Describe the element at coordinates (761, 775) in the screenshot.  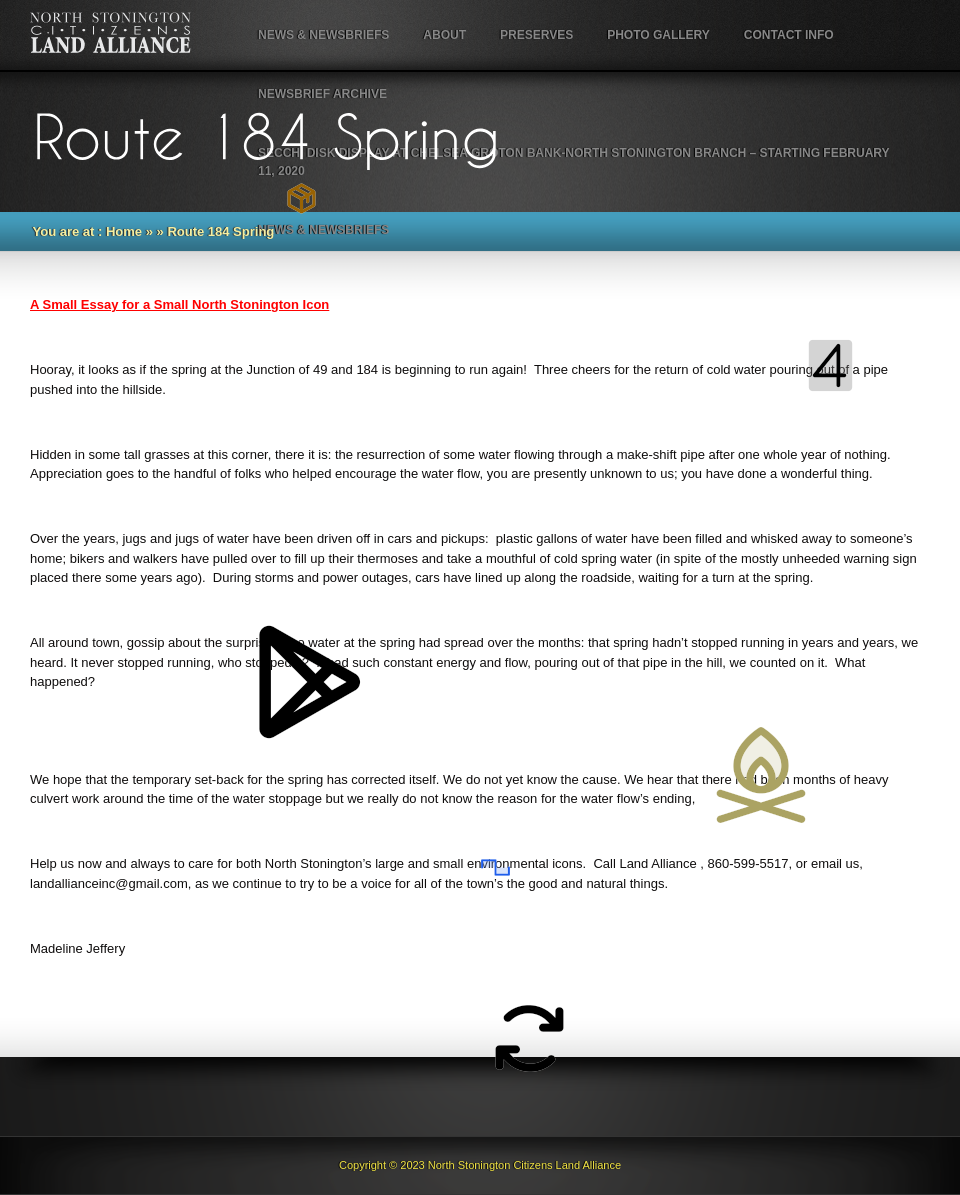
I see `access camping or outdoor activity features` at that location.